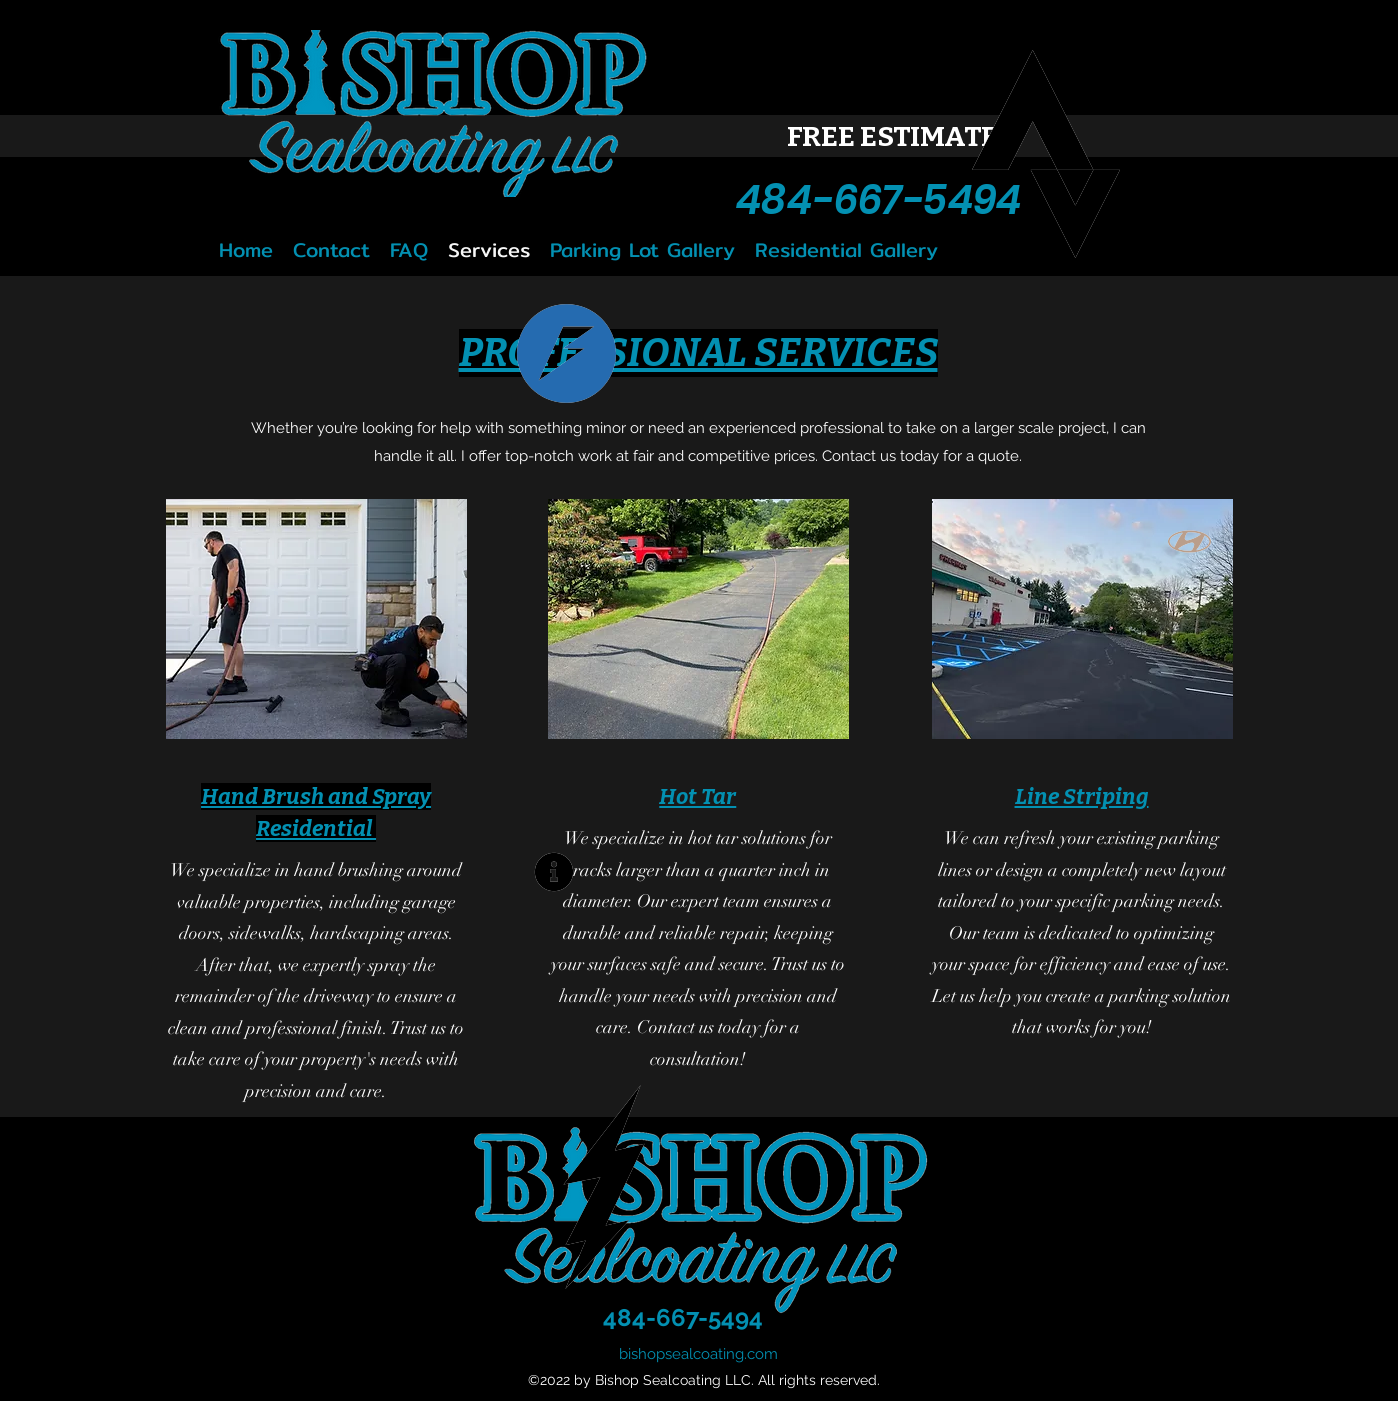  What do you see at coordinates (554, 872) in the screenshot?
I see `view more information or details` at bounding box center [554, 872].